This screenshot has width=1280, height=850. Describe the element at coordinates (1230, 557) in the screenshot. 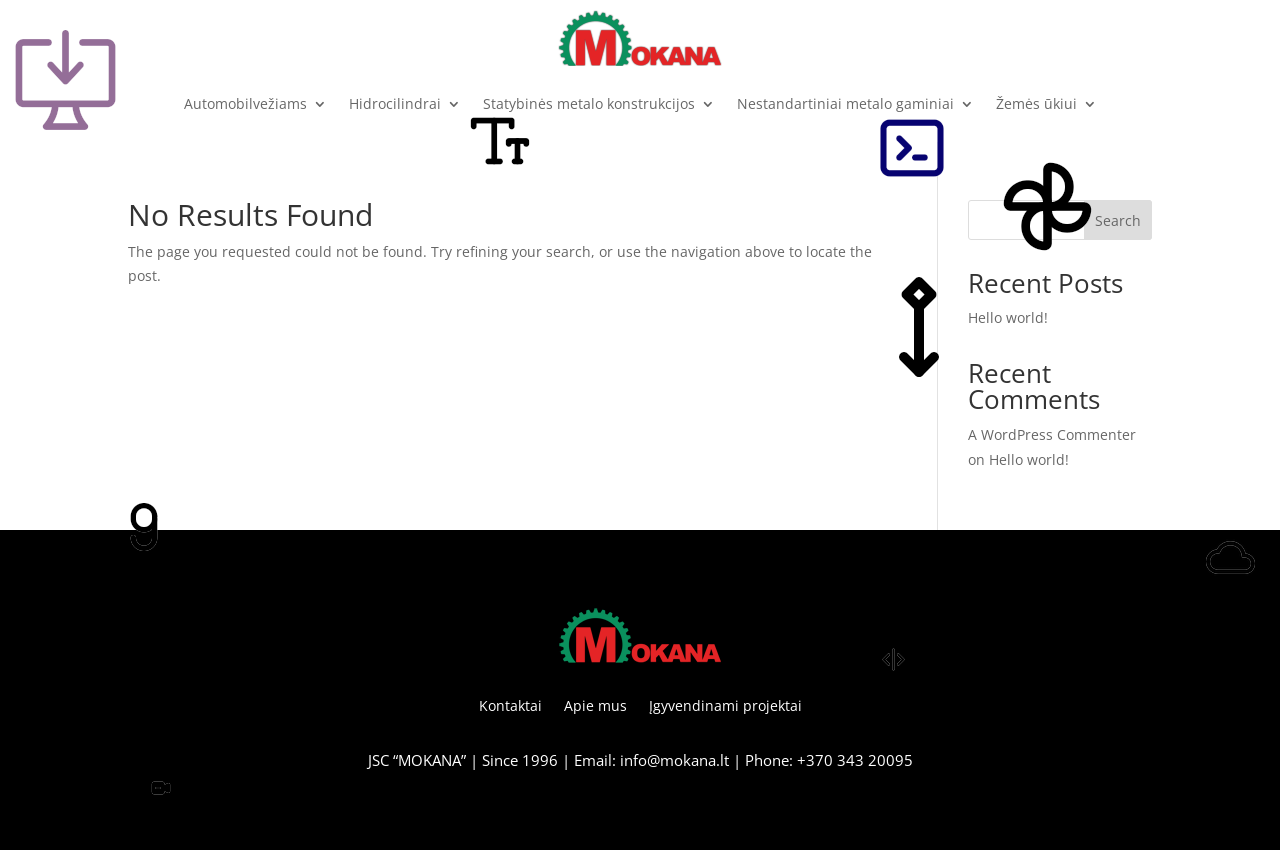

I see `view current weather conditions` at that location.